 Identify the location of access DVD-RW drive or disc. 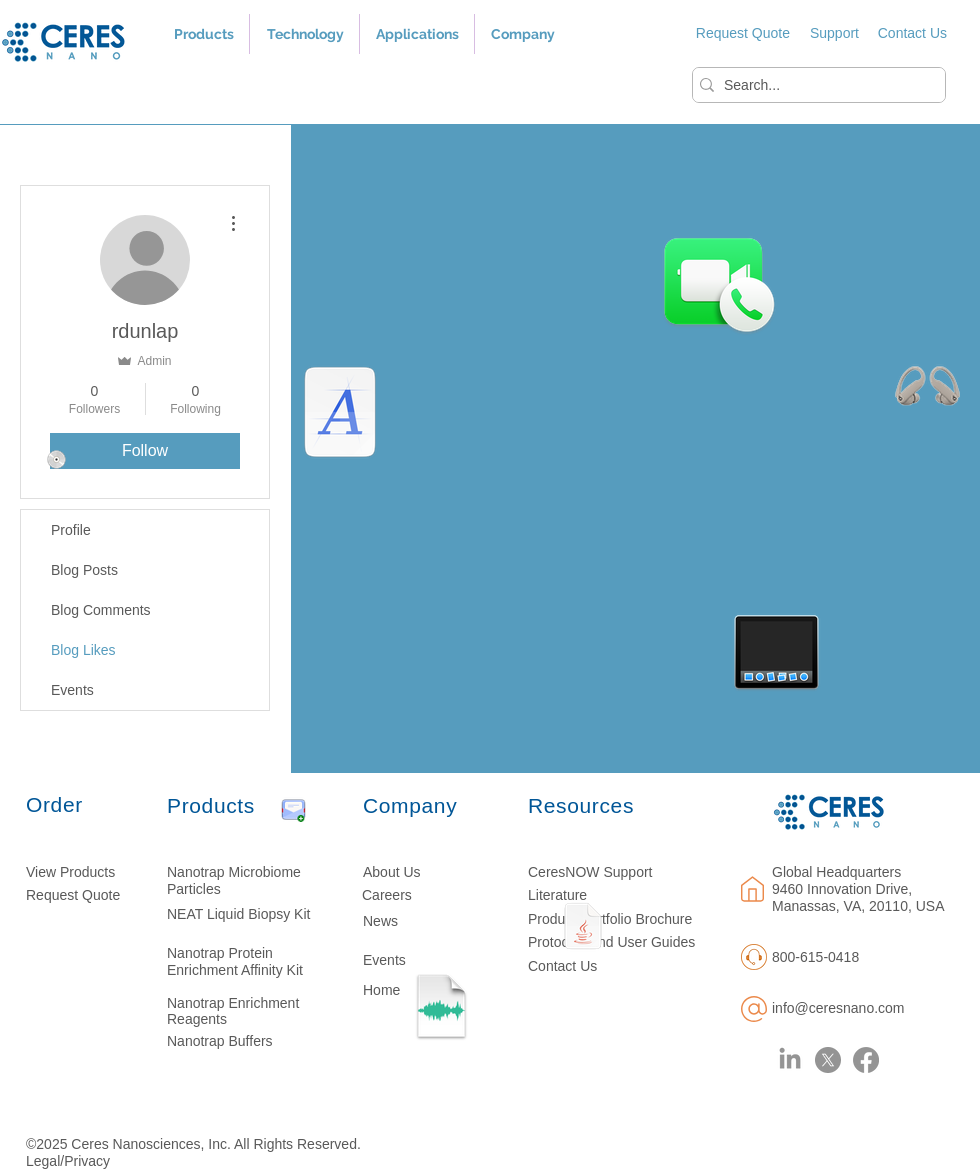
(56, 459).